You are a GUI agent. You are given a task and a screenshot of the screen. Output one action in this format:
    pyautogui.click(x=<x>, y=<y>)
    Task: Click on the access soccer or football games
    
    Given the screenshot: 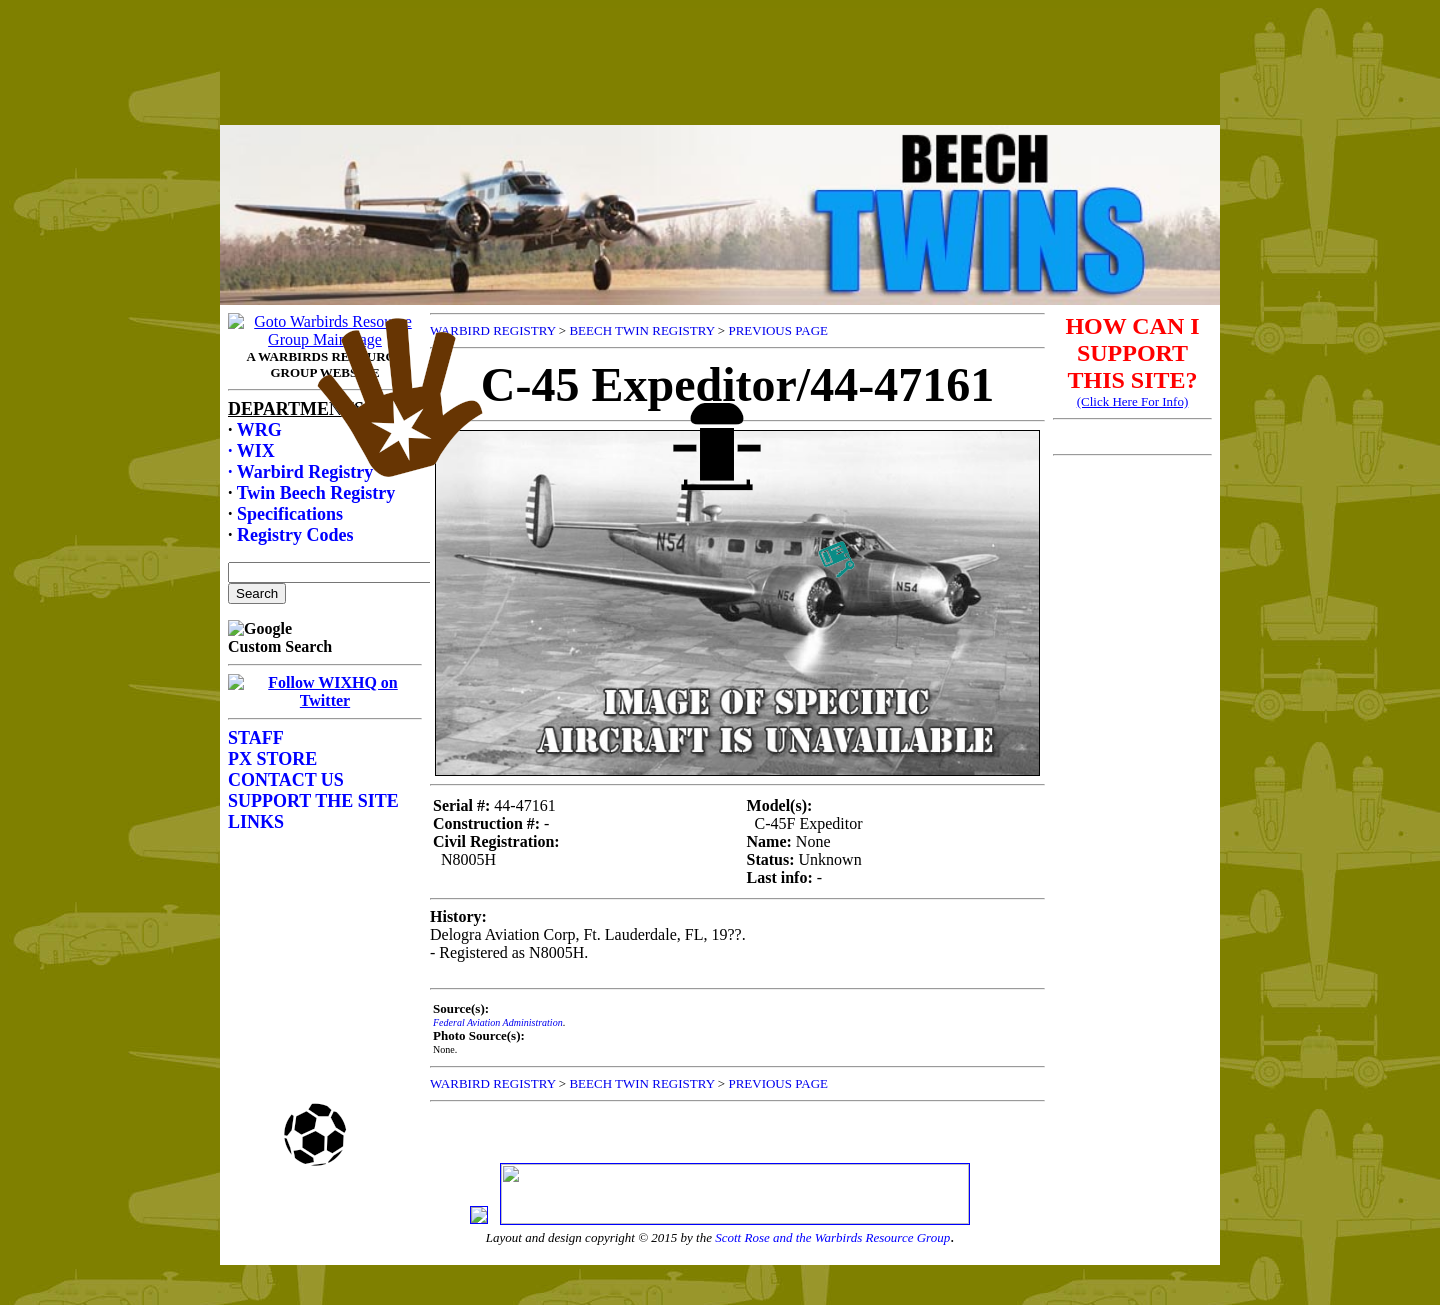 What is the action you would take?
    pyautogui.click(x=315, y=1134)
    